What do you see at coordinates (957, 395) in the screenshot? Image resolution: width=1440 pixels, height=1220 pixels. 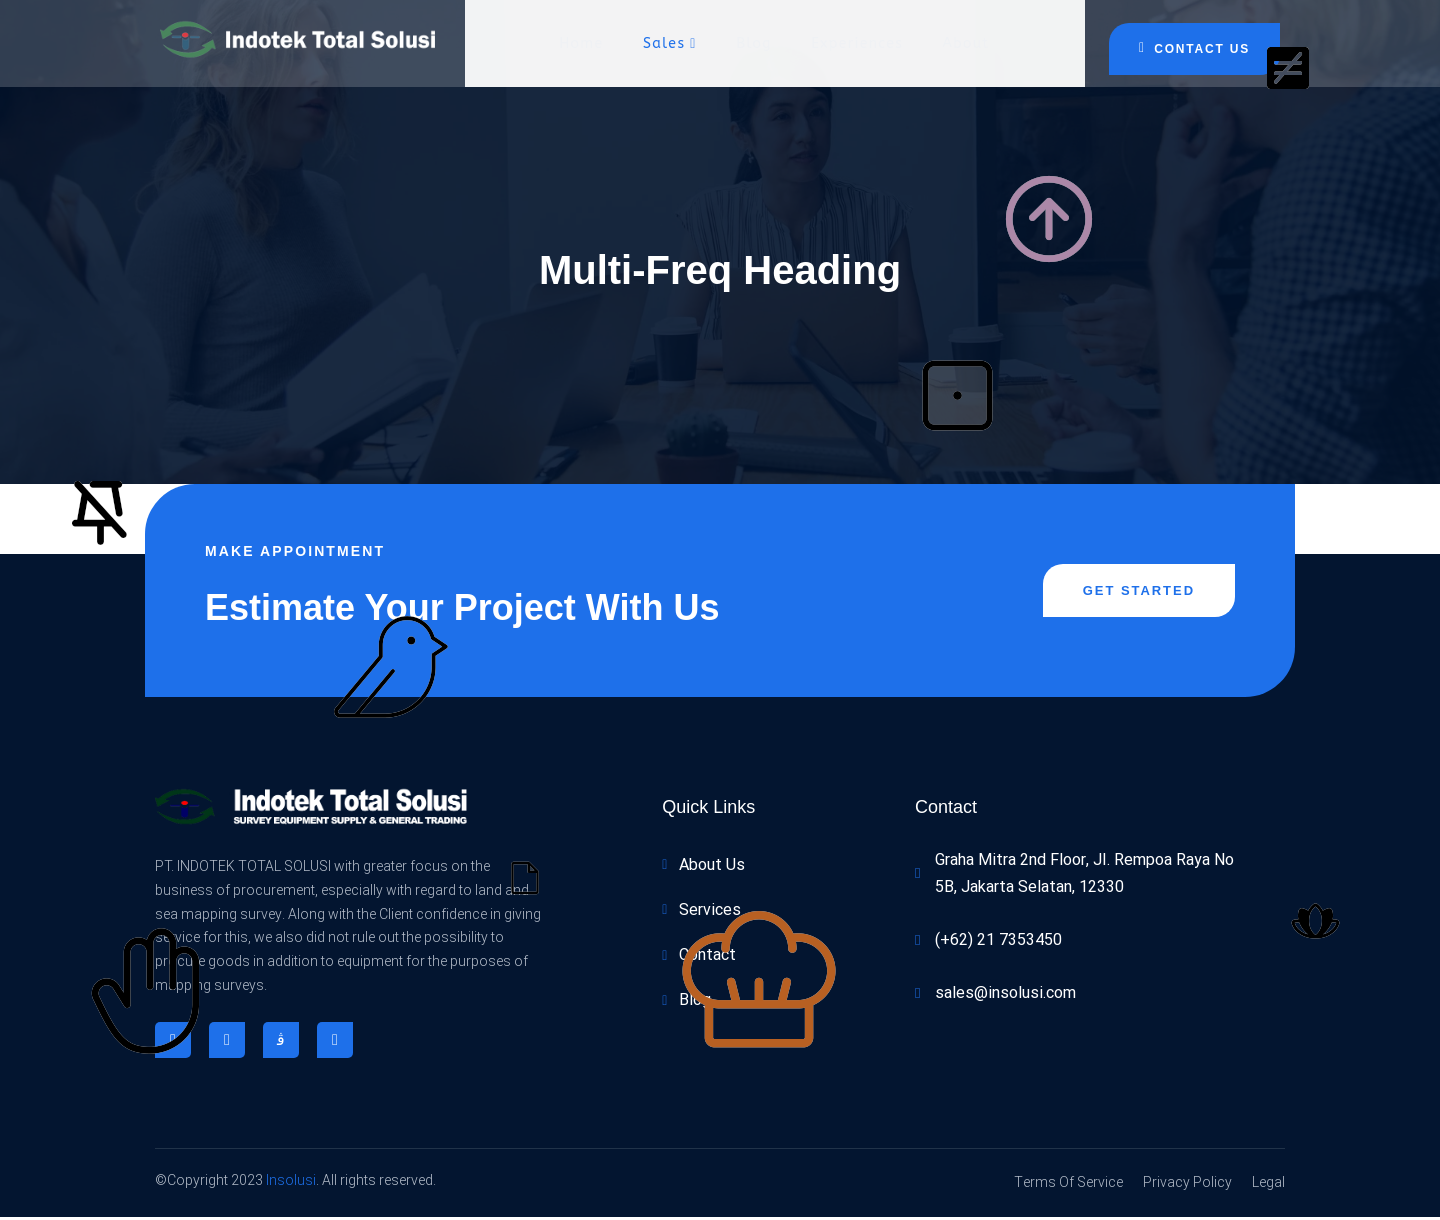 I see `roll the dice or generate a random result` at bounding box center [957, 395].